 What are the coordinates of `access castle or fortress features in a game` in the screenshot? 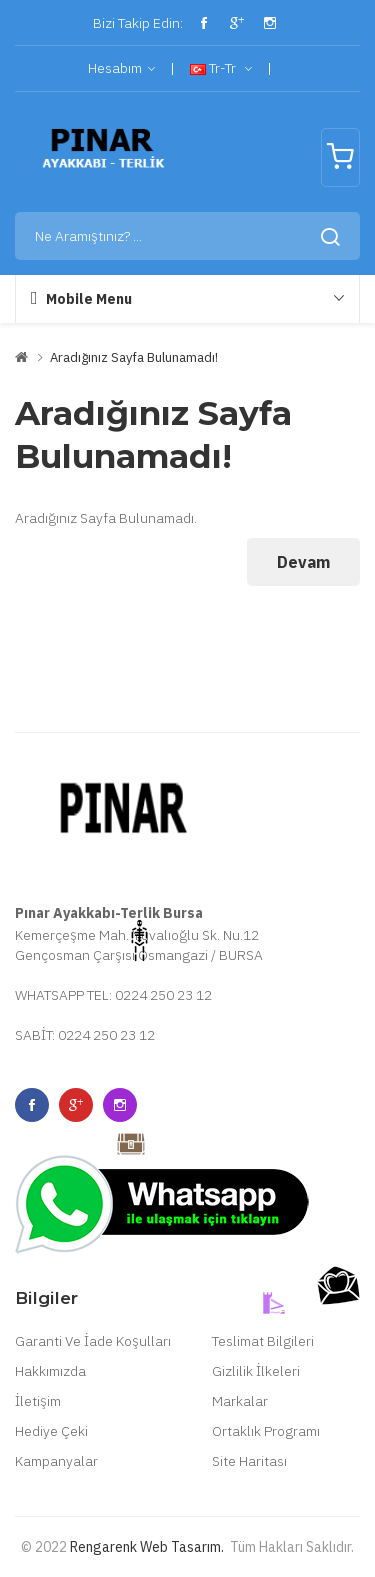 It's located at (274, 1303).